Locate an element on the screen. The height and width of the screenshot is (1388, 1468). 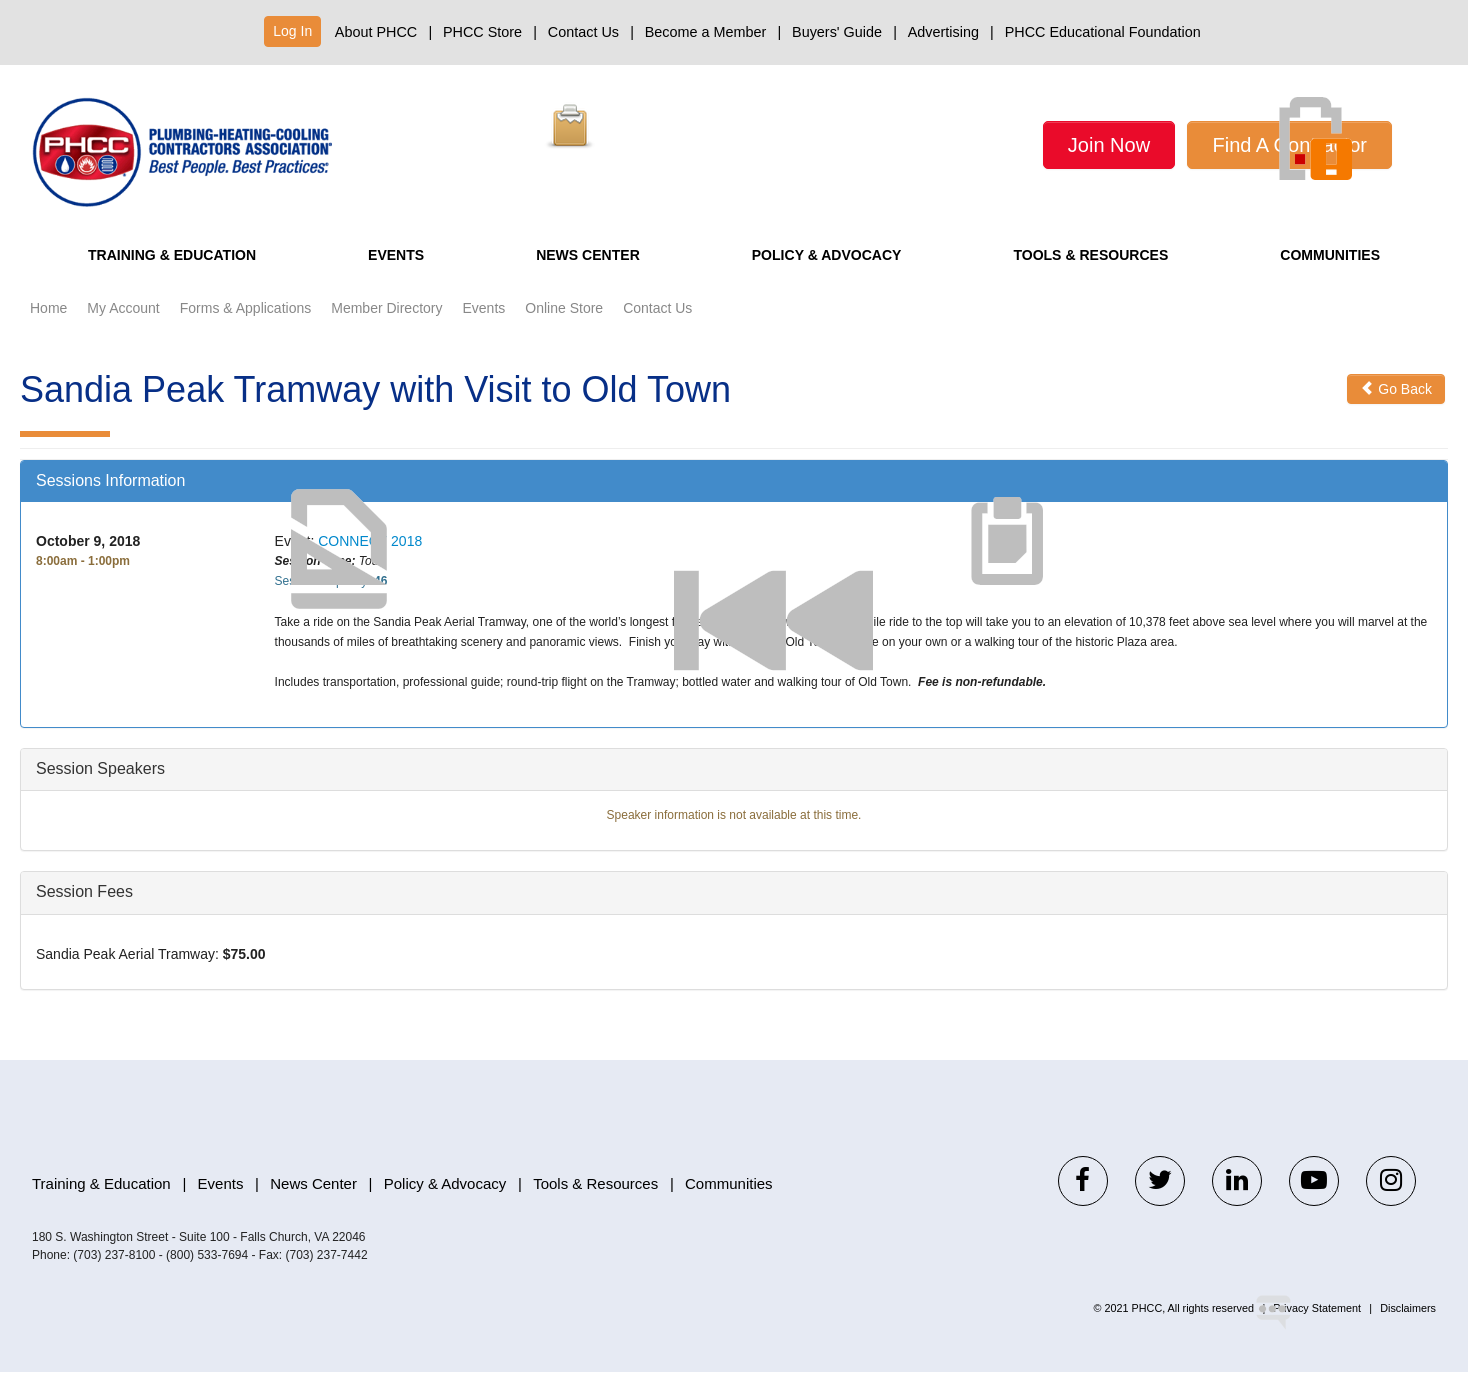
paste content from clipboard is located at coordinates (1010, 541).